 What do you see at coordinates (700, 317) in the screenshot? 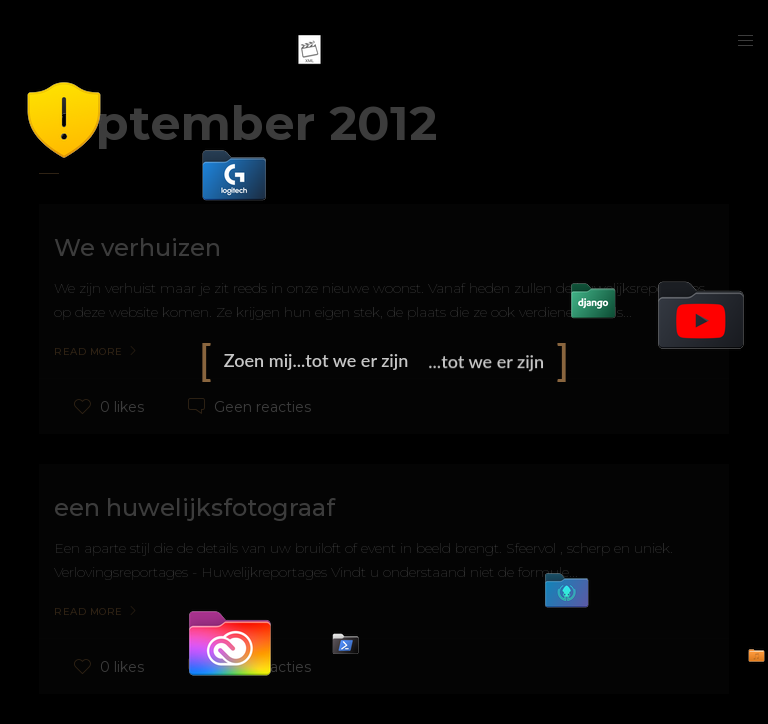
I see `open folder containing youtube downloads` at bounding box center [700, 317].